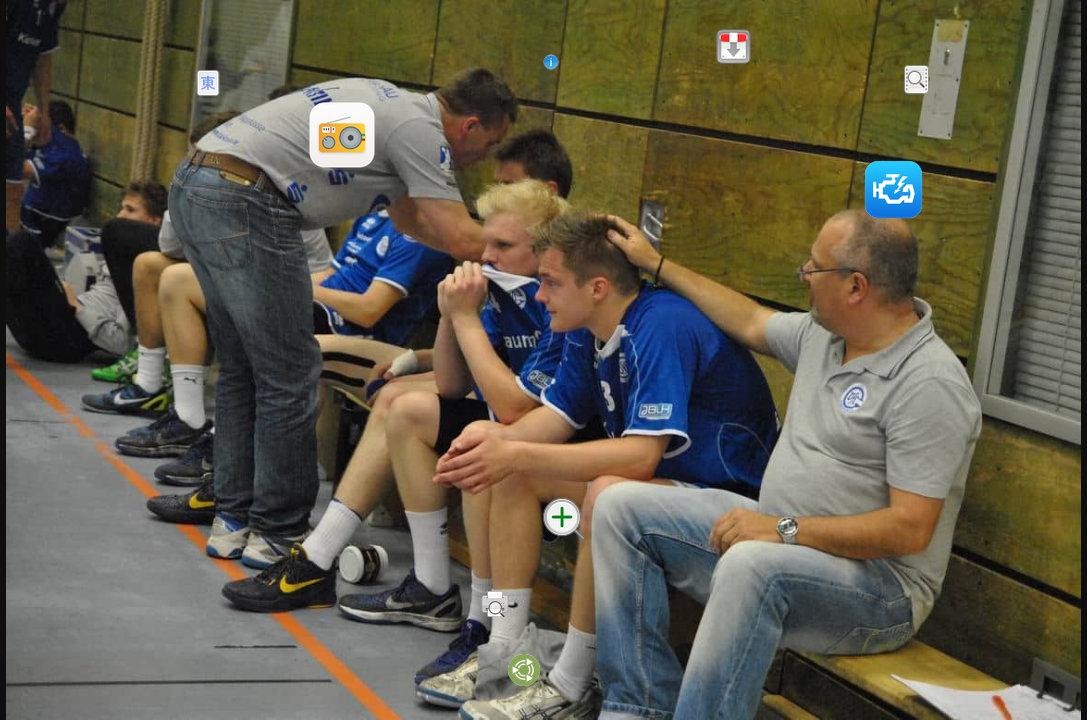  Describe the element at coordinates (342, 135) in the screenshot. I see `open goodvibes internet radio app` at that location.